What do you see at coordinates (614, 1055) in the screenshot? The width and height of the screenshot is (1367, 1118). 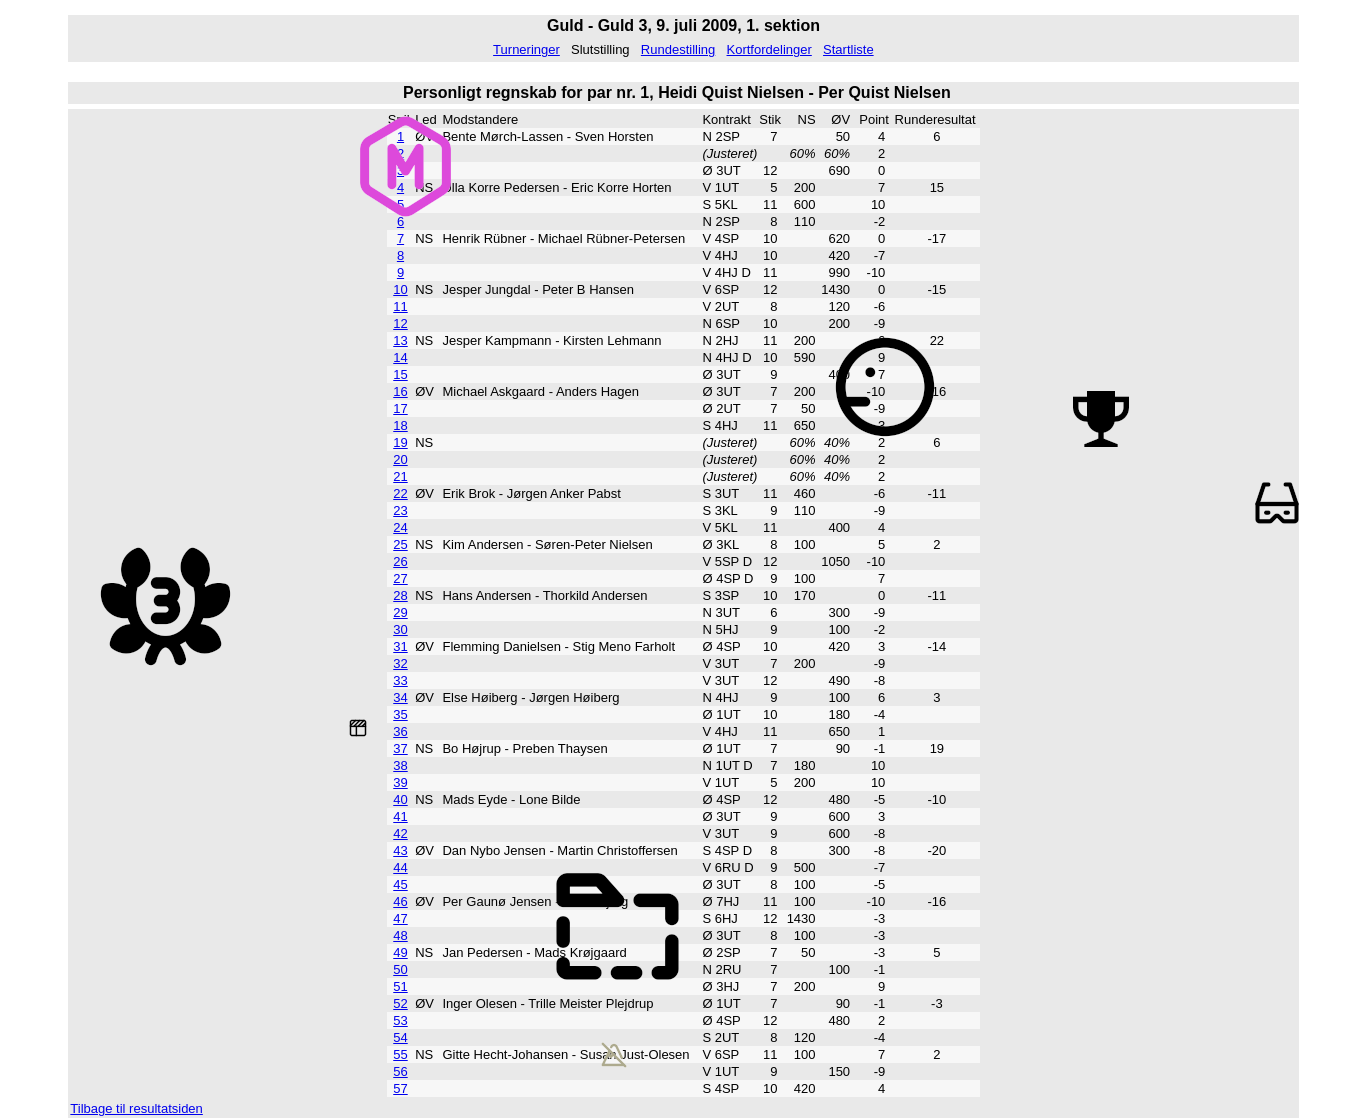 I see `image unavailable or cannot be displayed` at bounding box center [614, 1055].